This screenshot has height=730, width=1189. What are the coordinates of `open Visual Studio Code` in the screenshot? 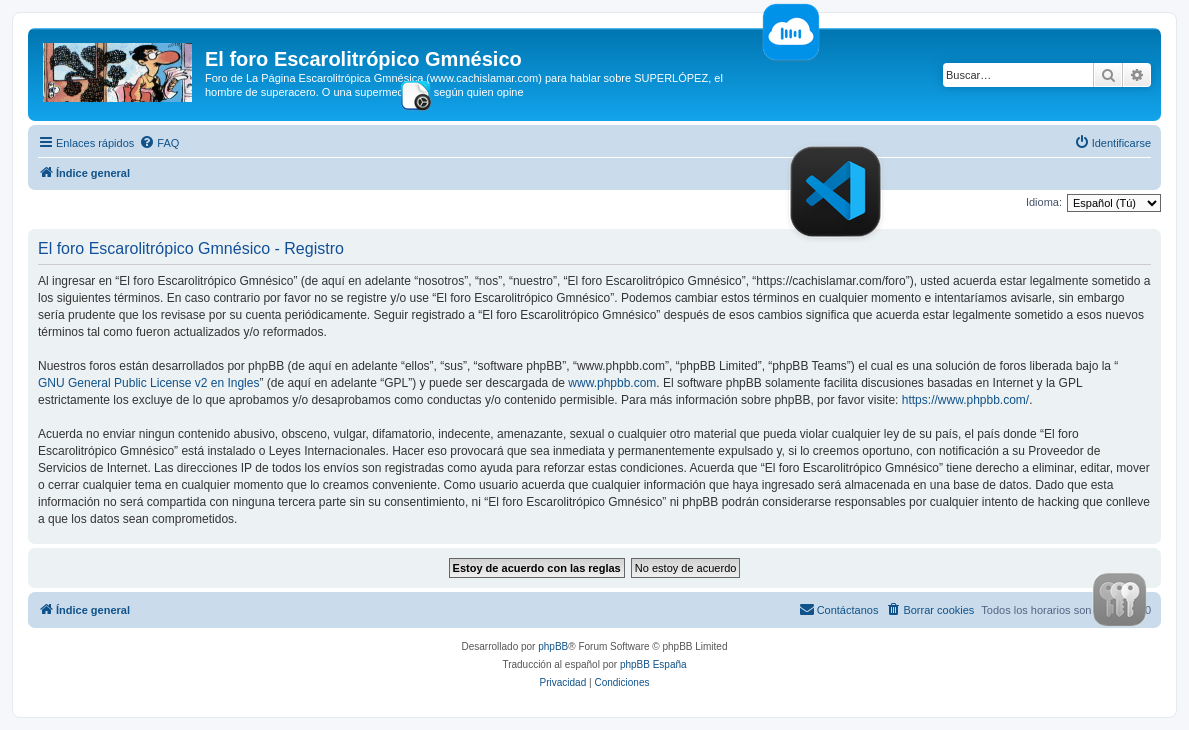 It's located at (835, 191).